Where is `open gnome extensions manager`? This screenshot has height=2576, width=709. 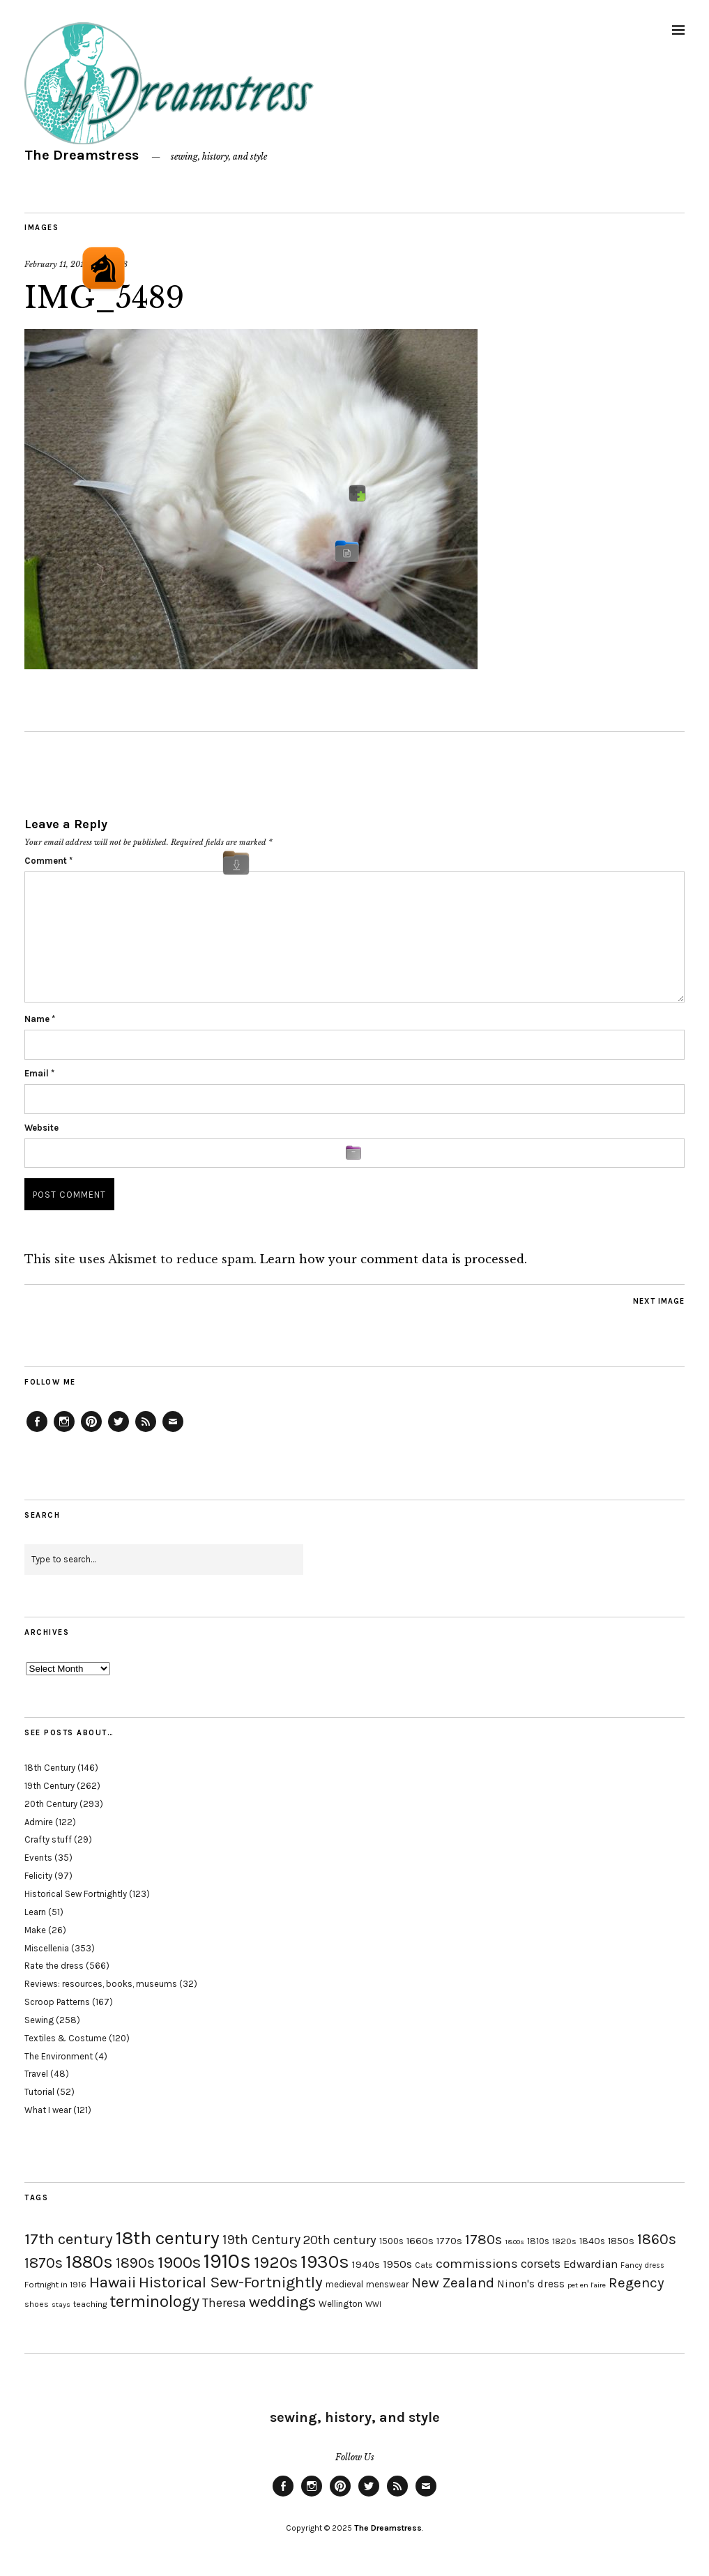 open gnome extensions manager is located at coordinates (357, 493).